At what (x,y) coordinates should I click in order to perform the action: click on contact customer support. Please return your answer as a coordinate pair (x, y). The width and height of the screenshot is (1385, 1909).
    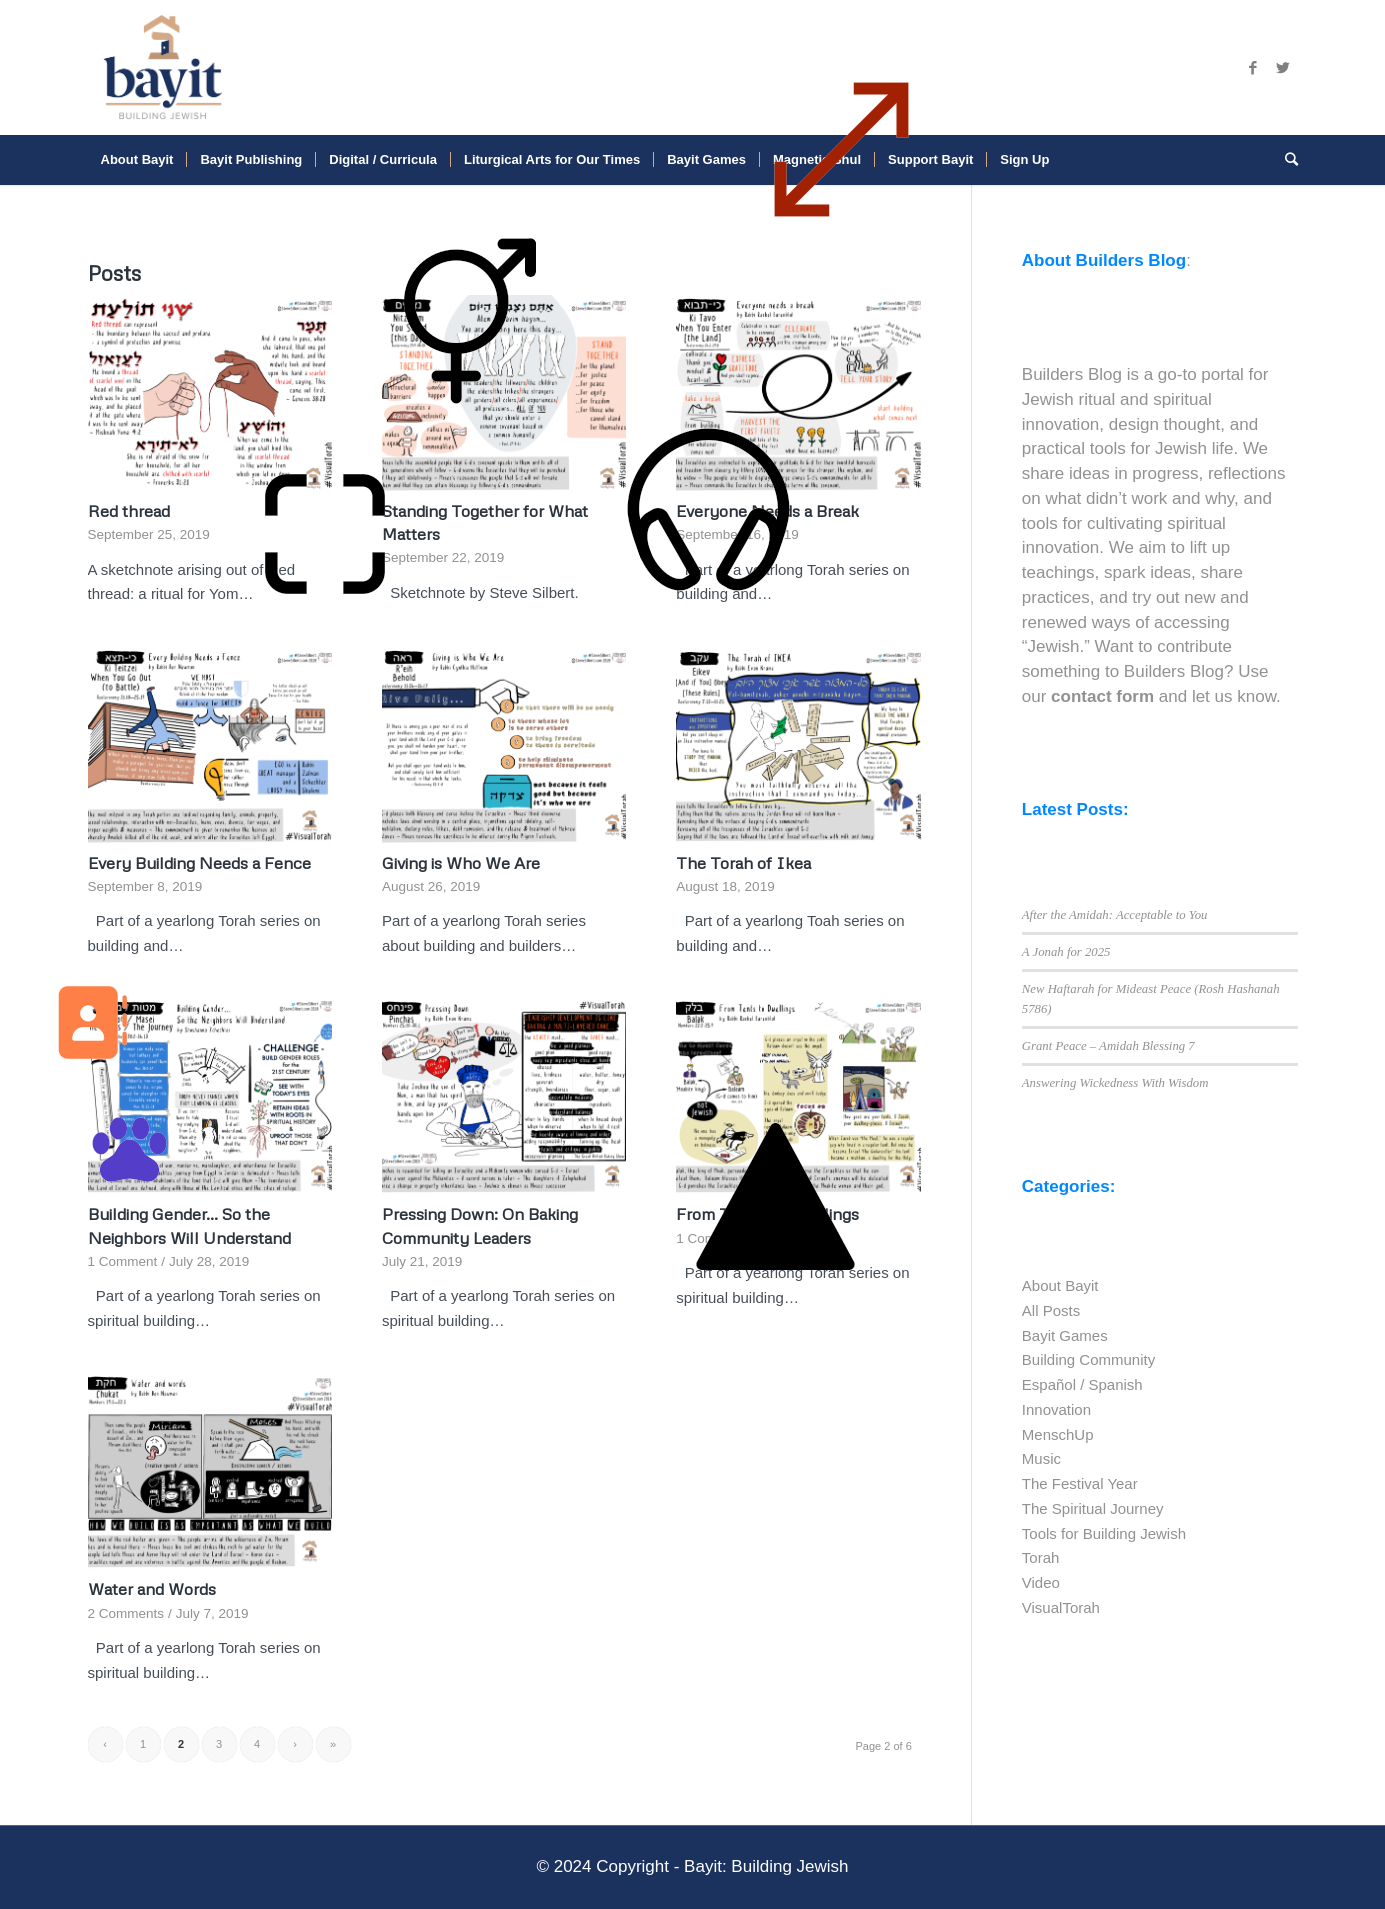
    Looking at the image, I should click on (708, 509).